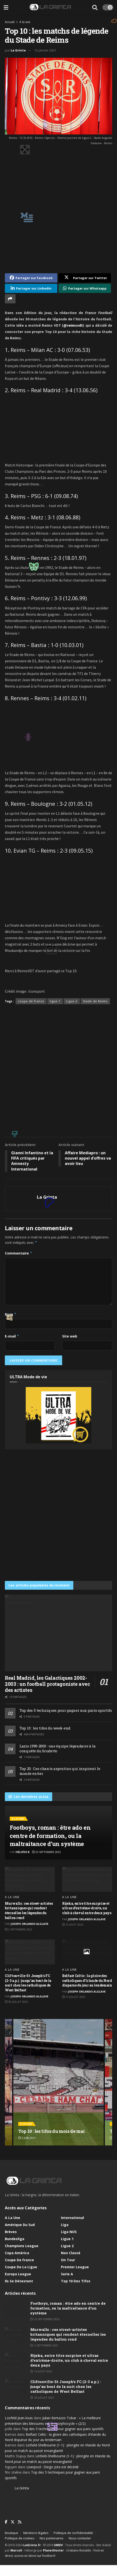 The height and width of the screenshot is (2576, 117). Describe the element at coordinates (10, 1318) in the screenshot. I see `open the windows start menu` at that location.